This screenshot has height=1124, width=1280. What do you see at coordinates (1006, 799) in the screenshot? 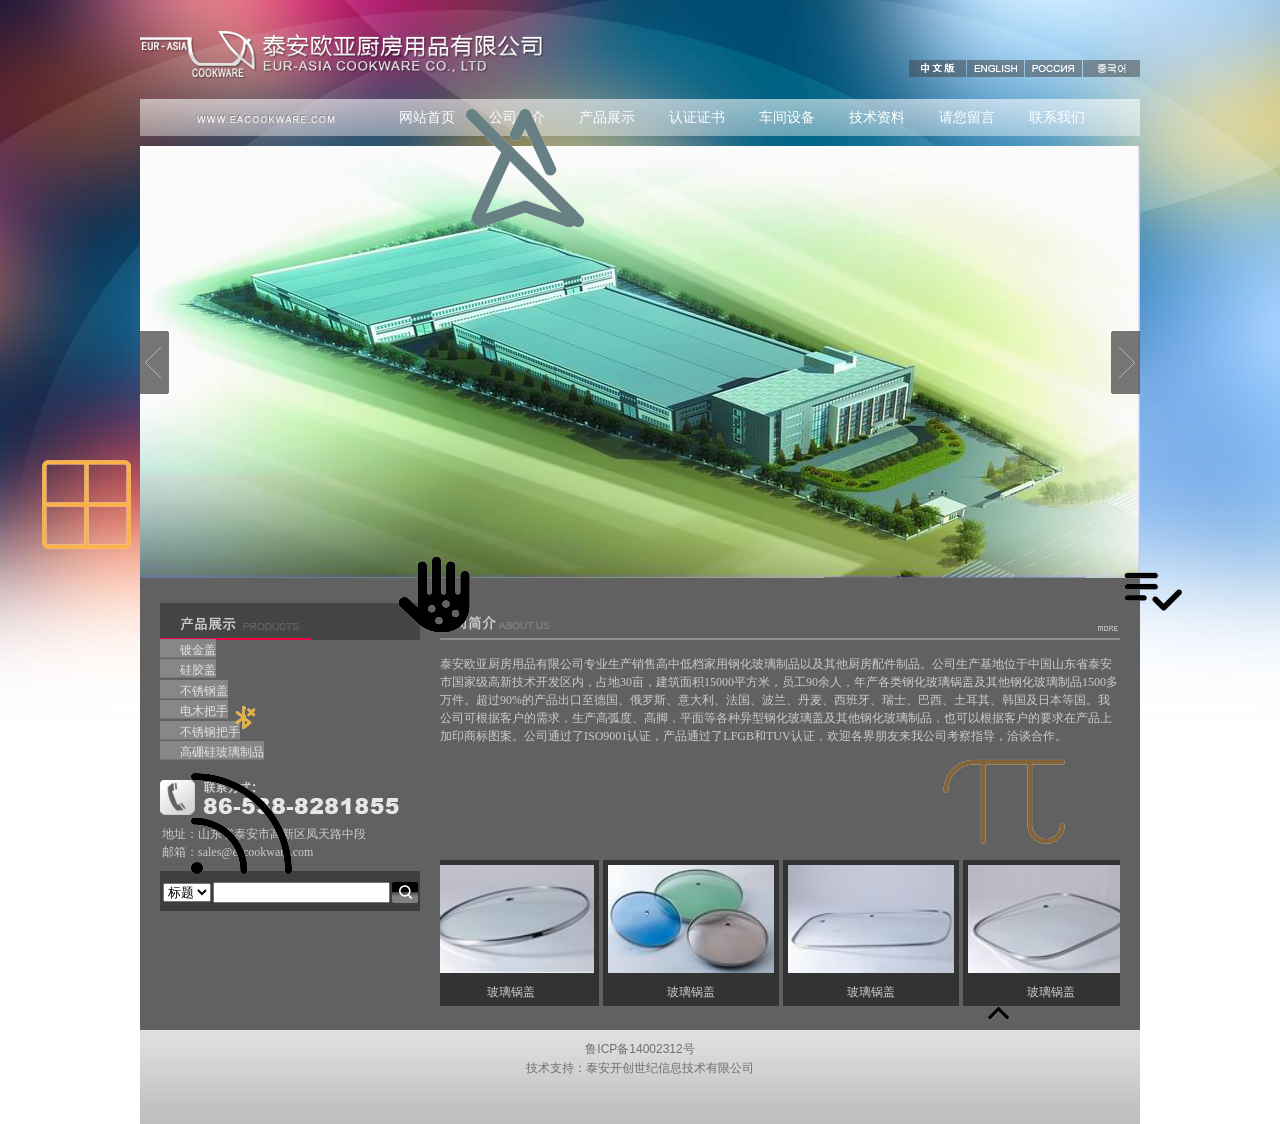
I see `access mathematical or scientific calculator functions` at bounding box center [1006, 799].